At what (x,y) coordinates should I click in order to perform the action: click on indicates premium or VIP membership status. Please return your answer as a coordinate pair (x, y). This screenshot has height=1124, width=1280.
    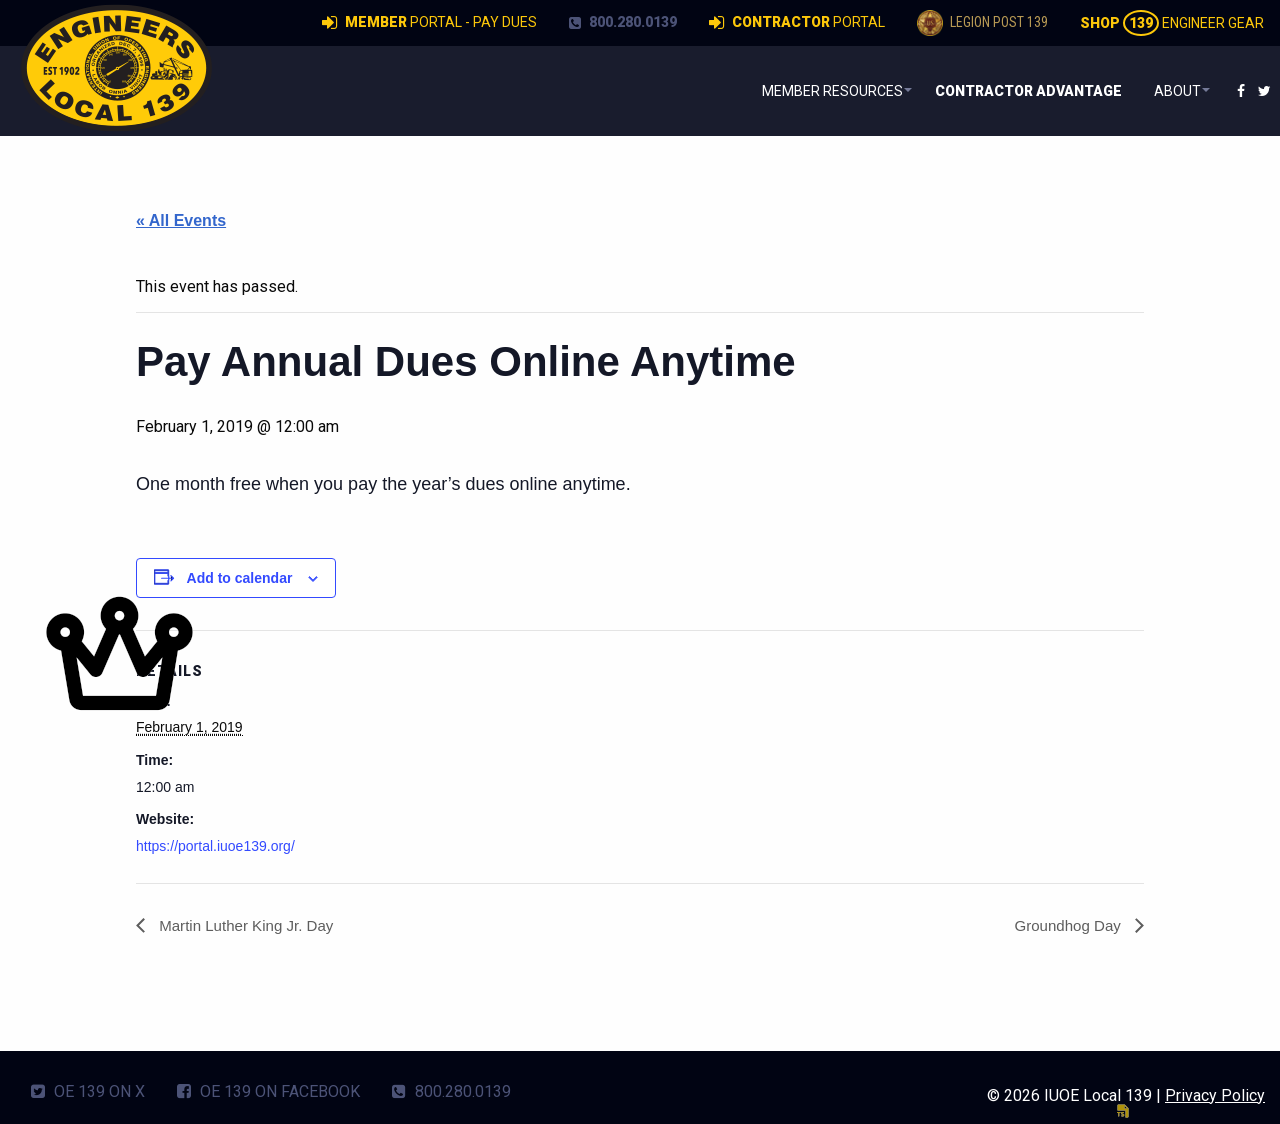
    Looking at the image, I should click on (119, 660).